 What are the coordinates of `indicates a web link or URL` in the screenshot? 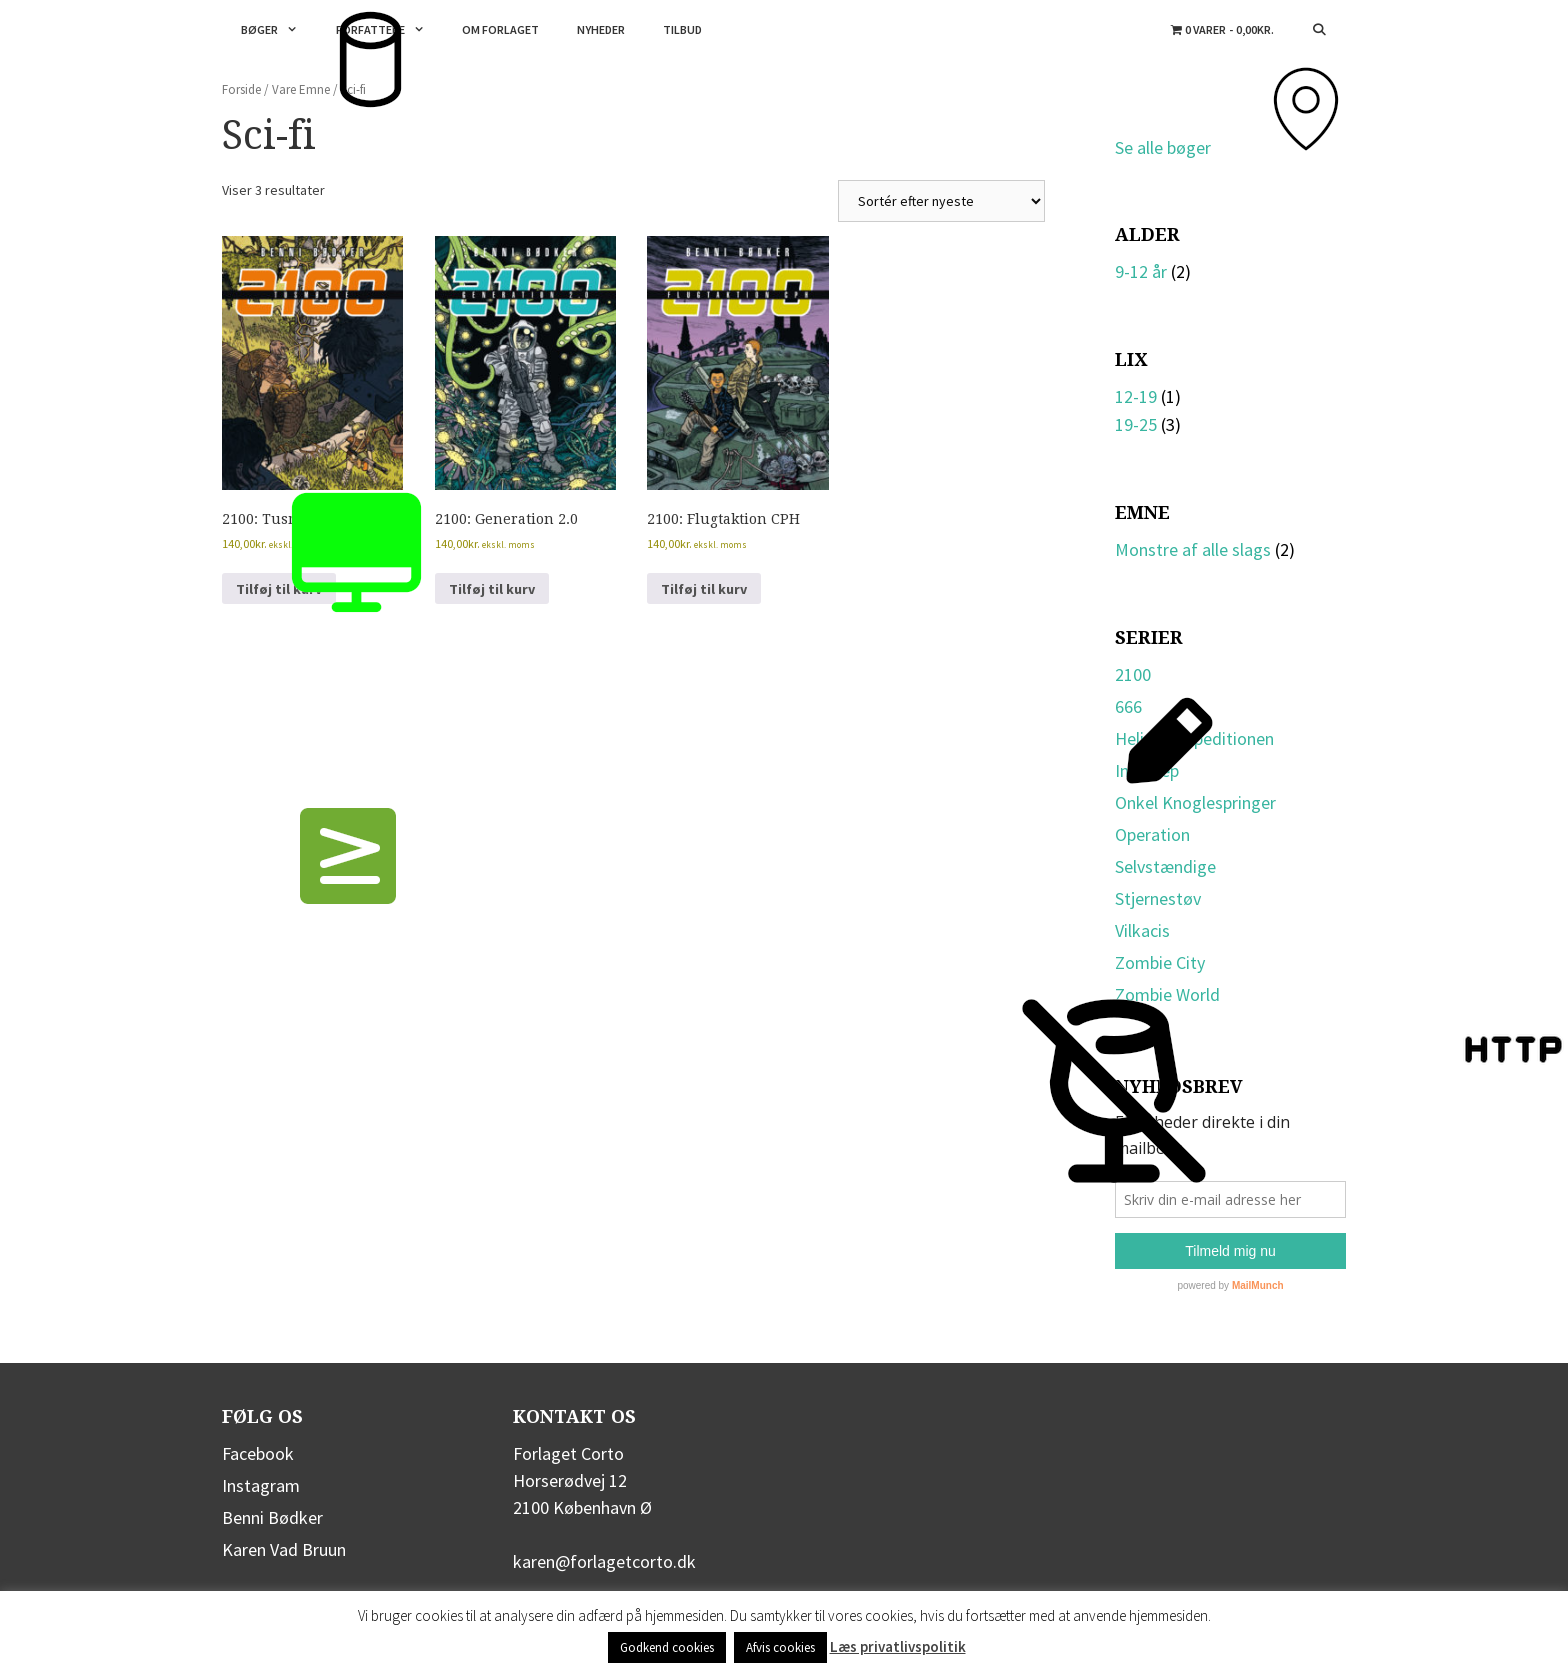 It's located at (1513, 1049).